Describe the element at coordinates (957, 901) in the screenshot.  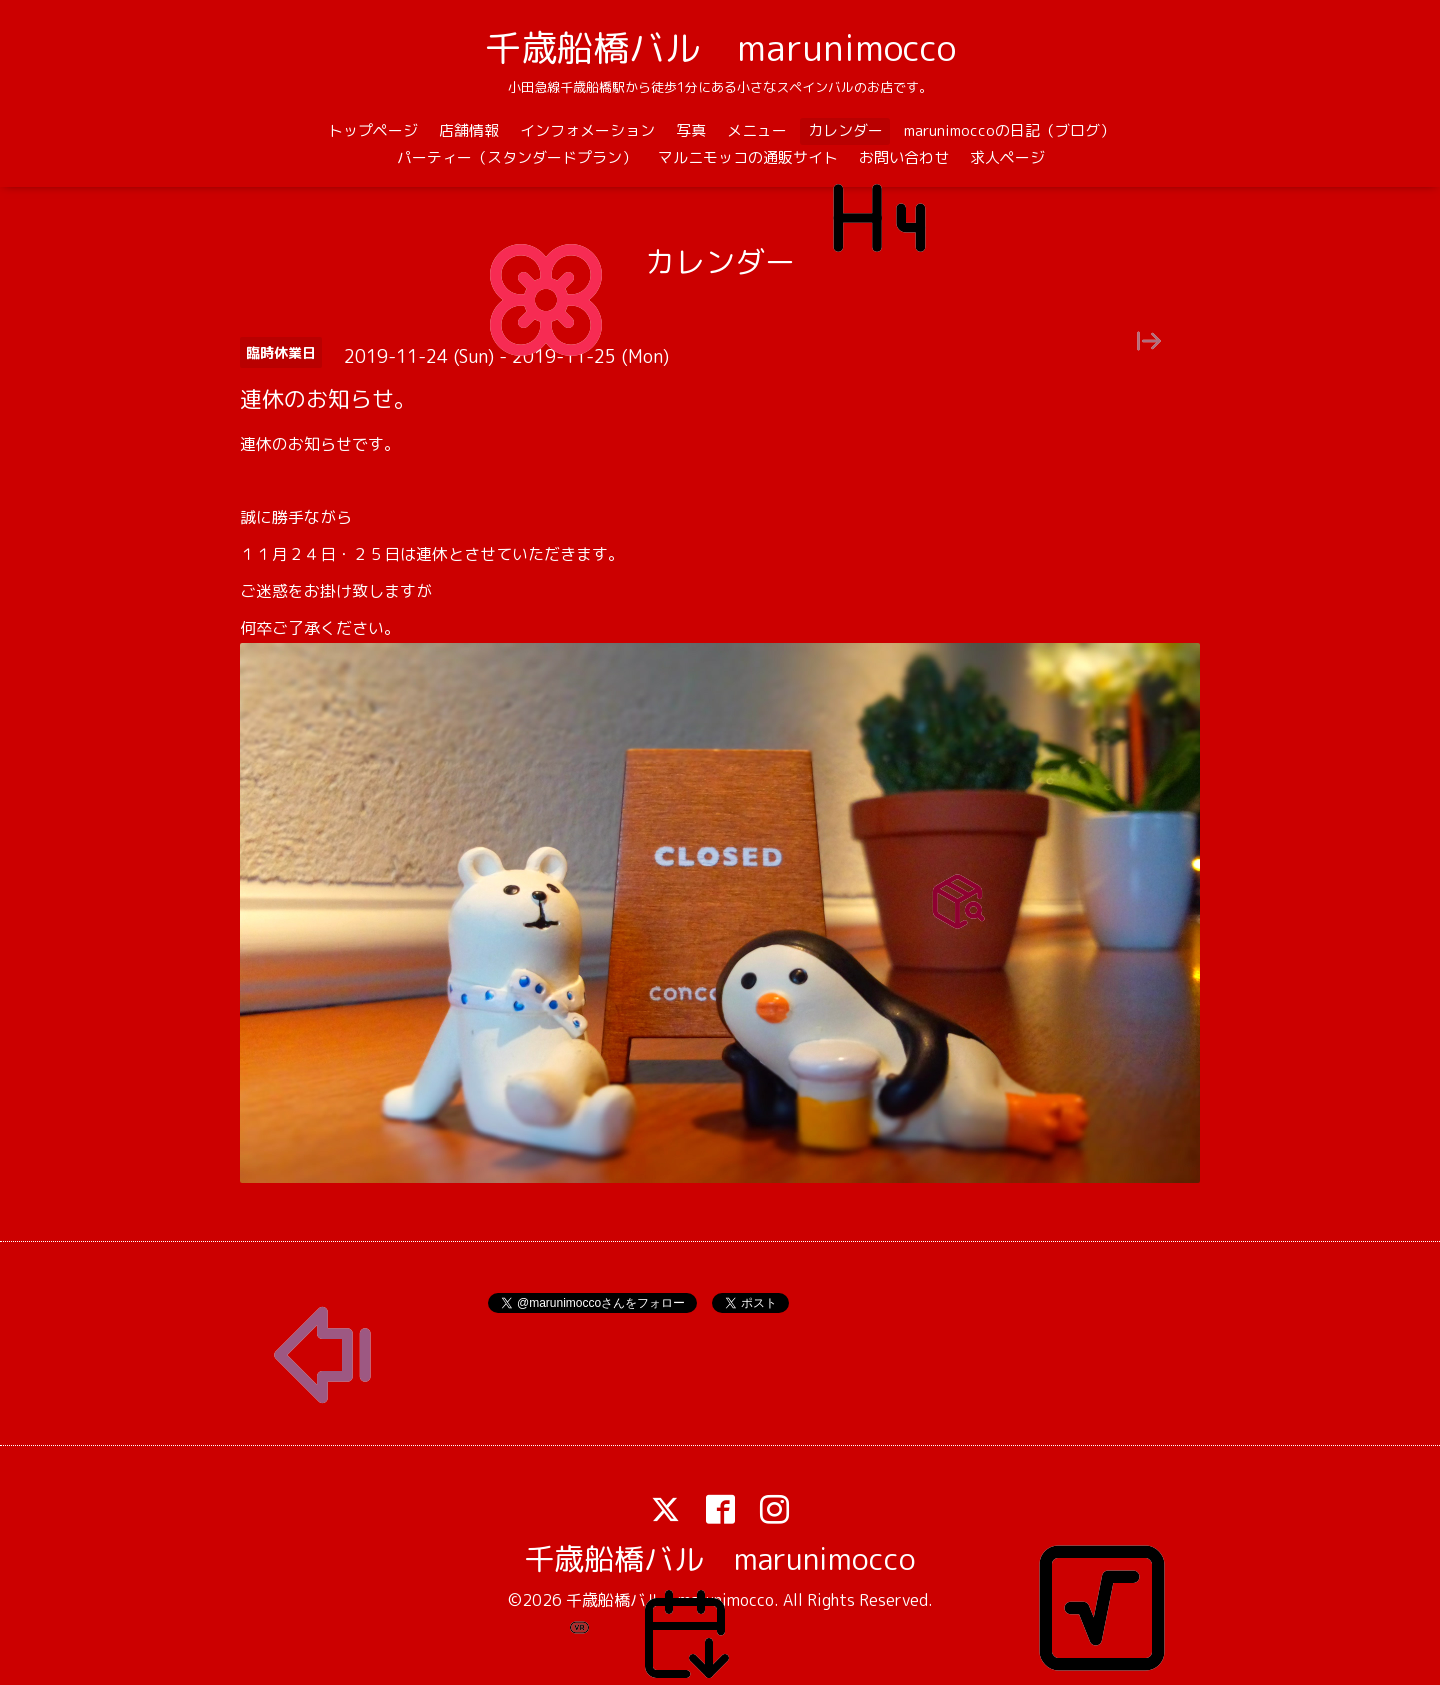
I see `search for a package or shipment` at that location.